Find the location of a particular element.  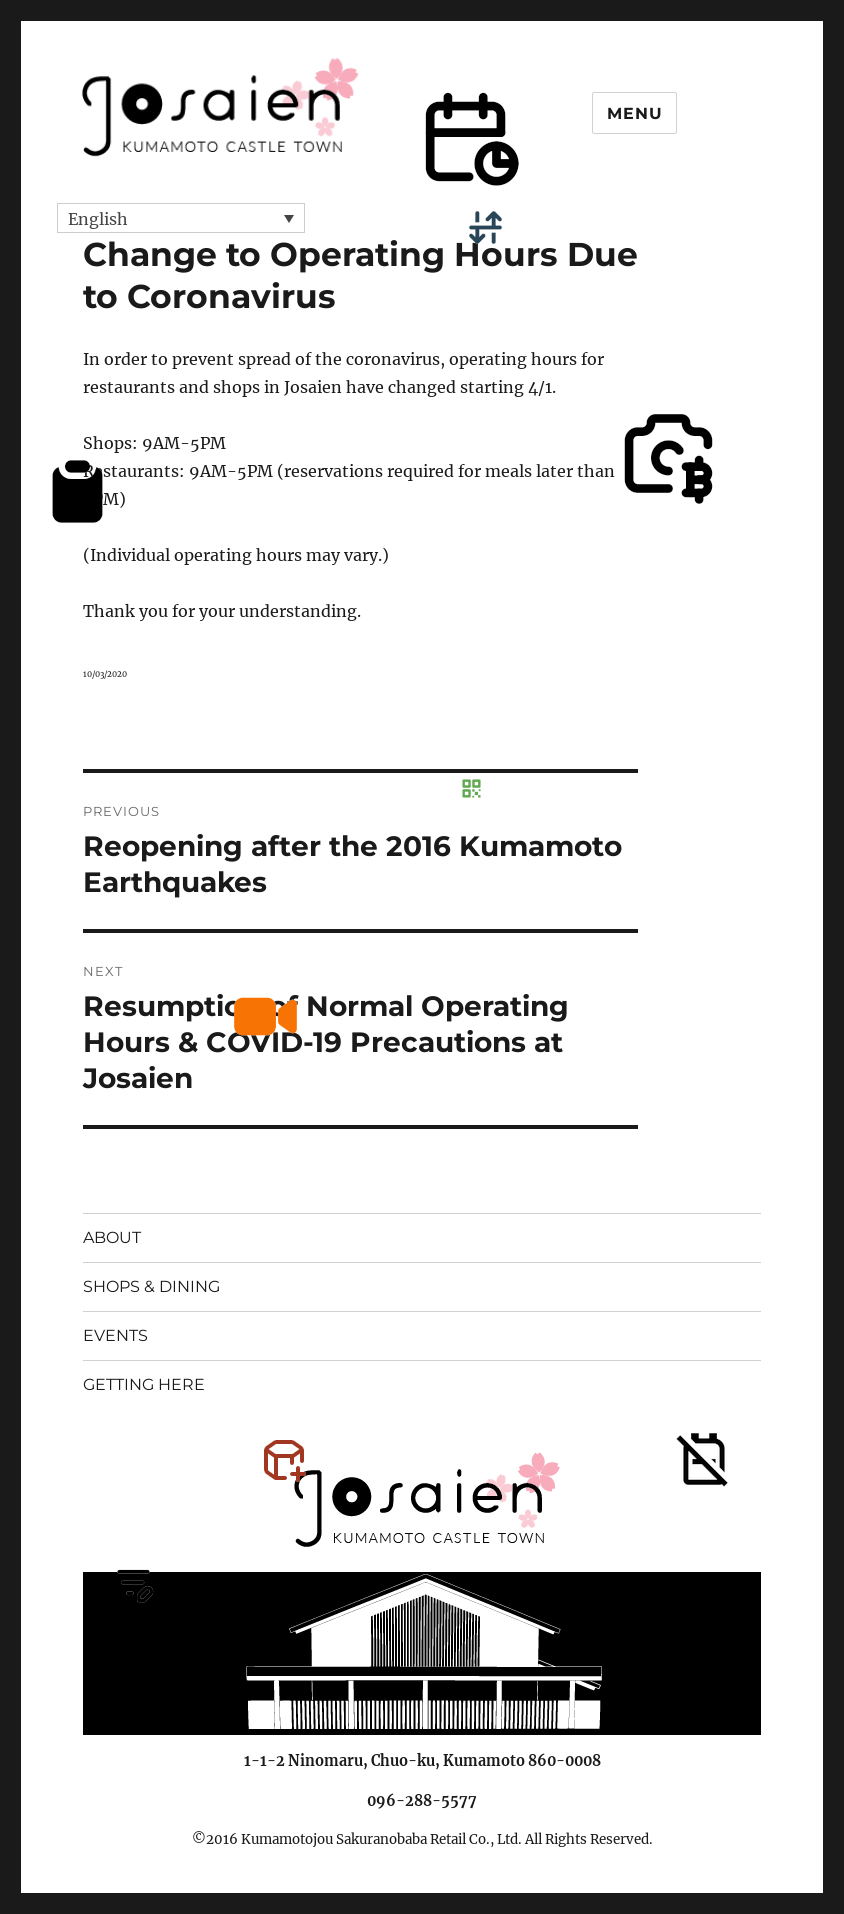

start a video call is located at coordinates (265, 1016).